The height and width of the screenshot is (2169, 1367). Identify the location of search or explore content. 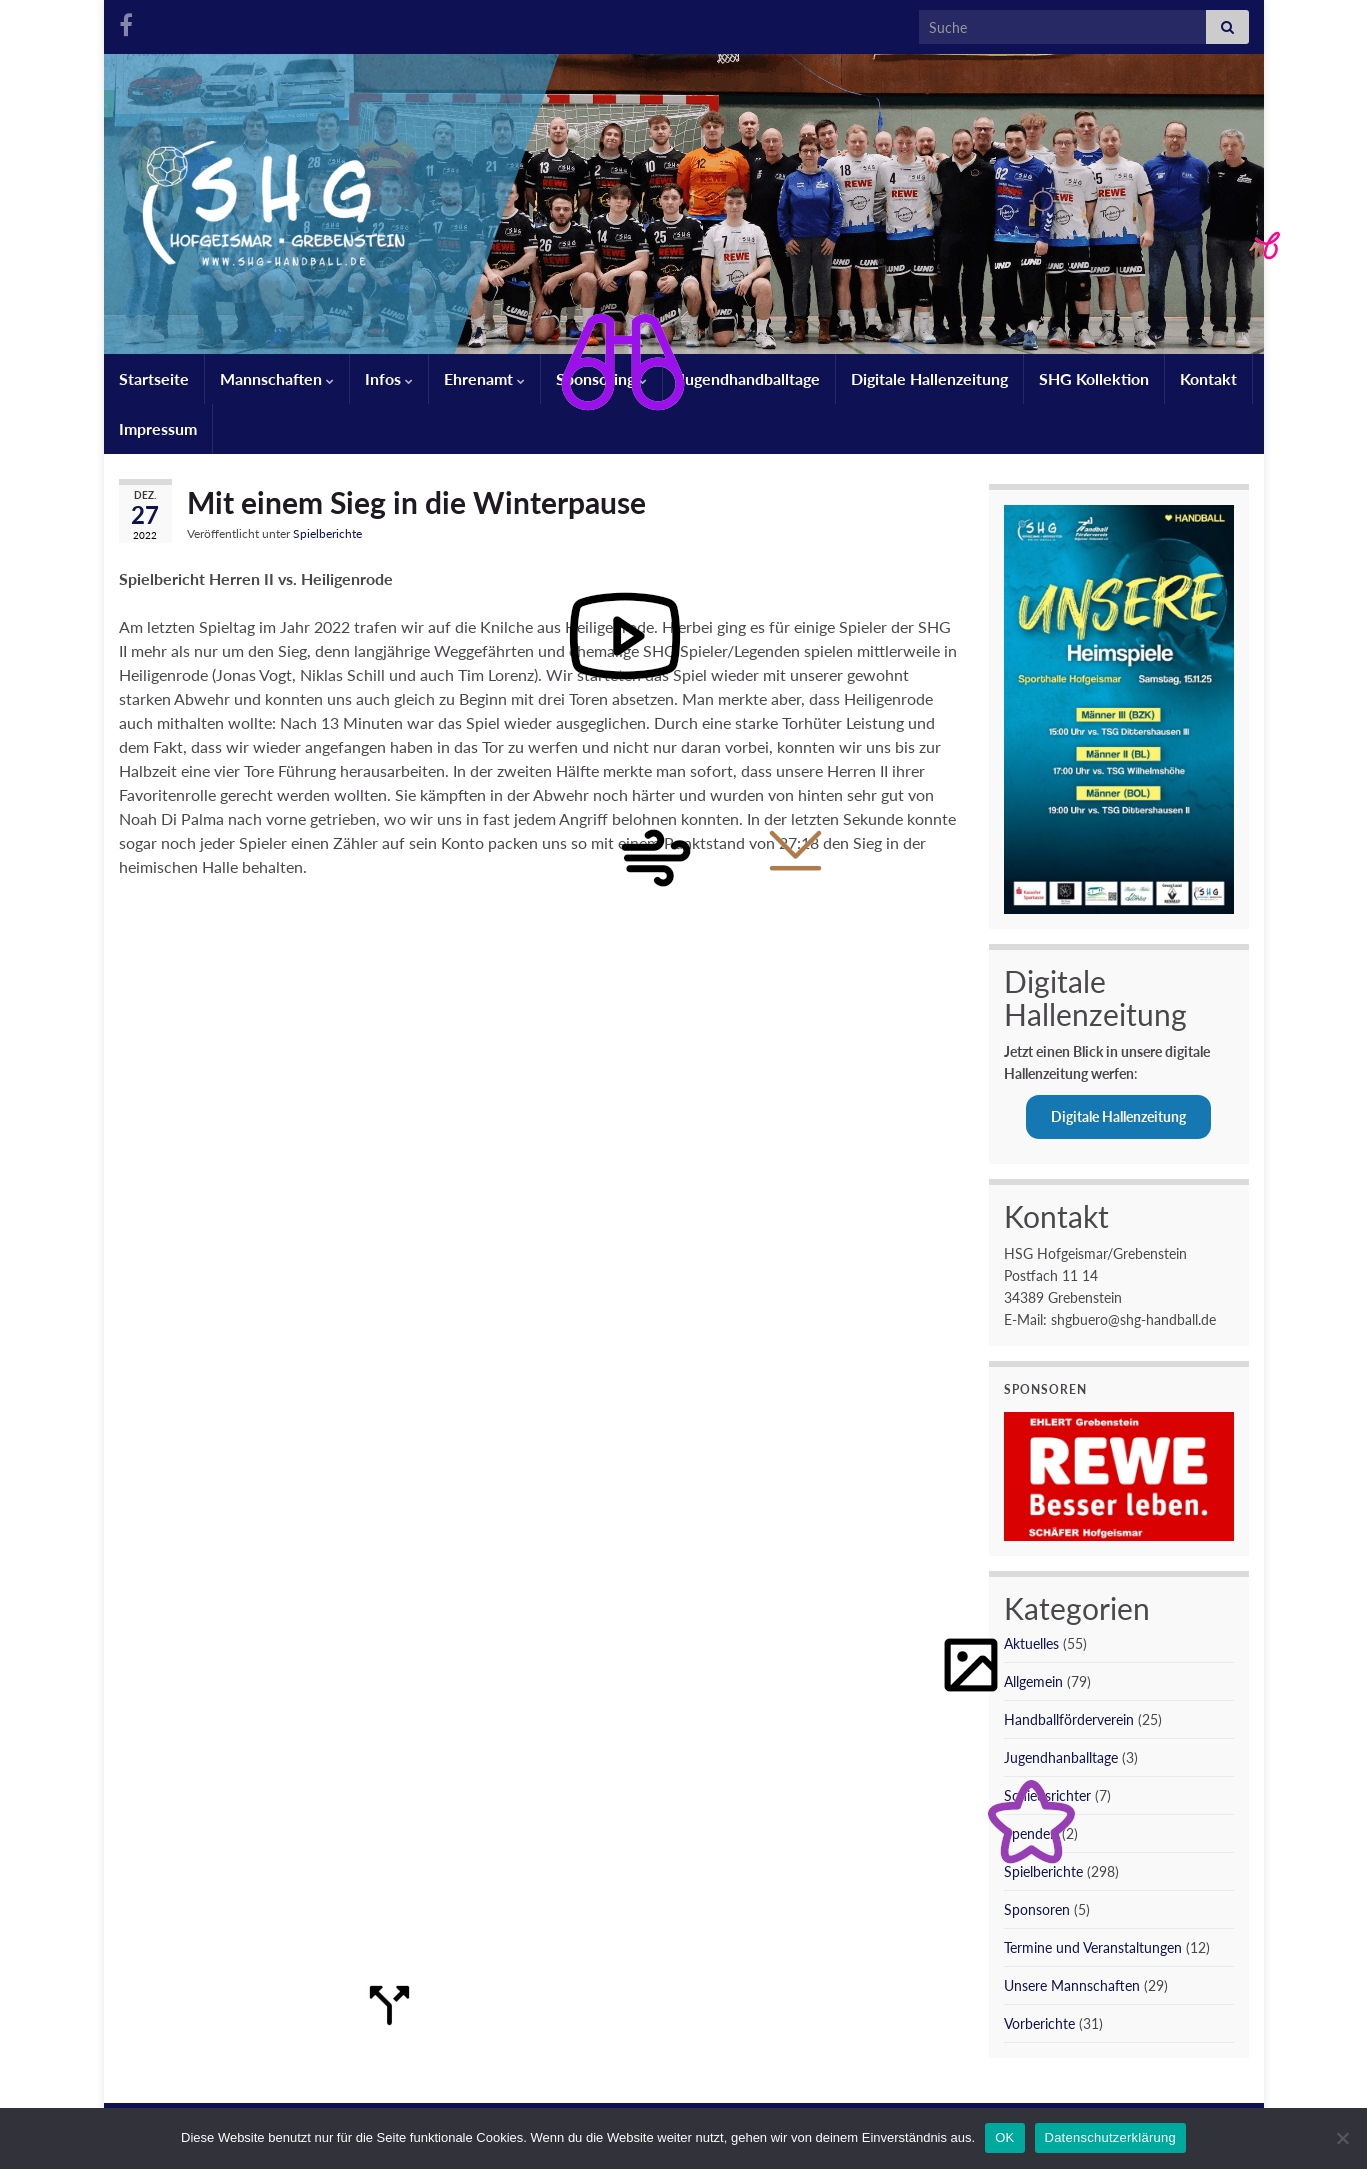
(623, 362).